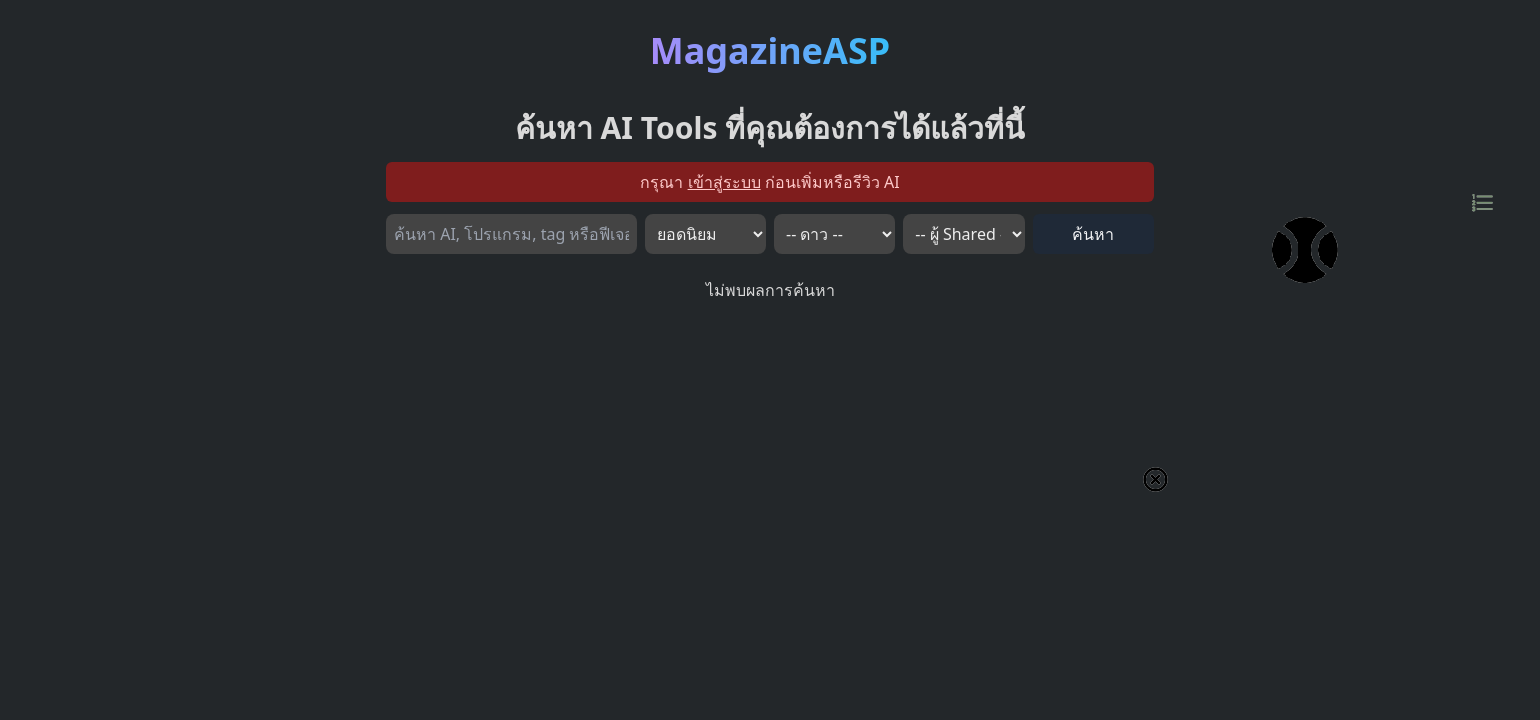 Image resolution: width=1540 pixels, height=720 pixels. Describe the element at coordinates (1305, 250) in the screenshot. I see `access baseball or sports content` at that location.